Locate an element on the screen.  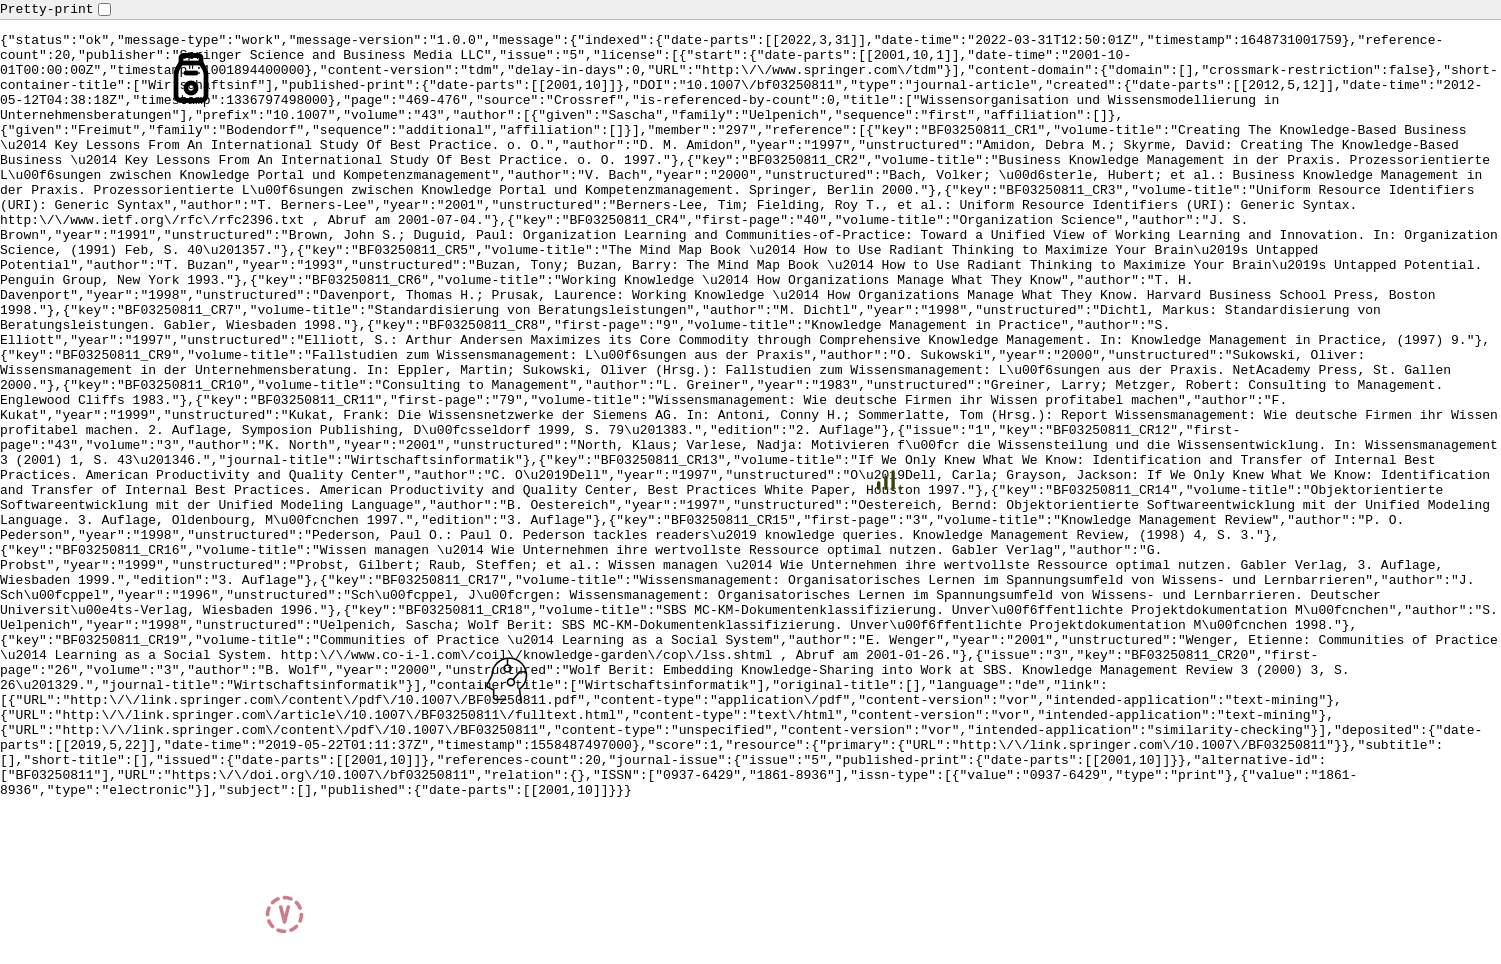
access AI or machine learning features is located at coordinates (507, 680).